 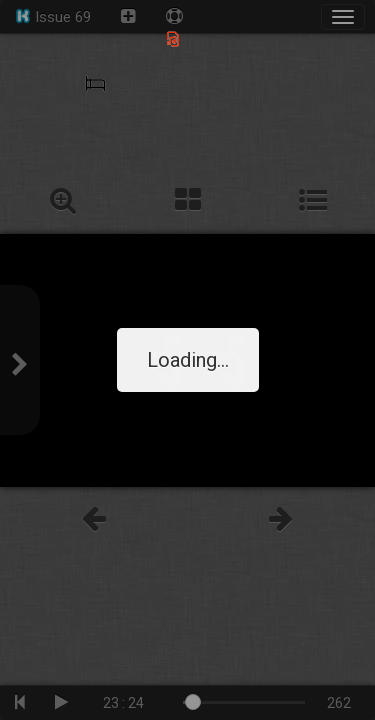 I want to click on open an audio or music file, so click(x=173, y=39).